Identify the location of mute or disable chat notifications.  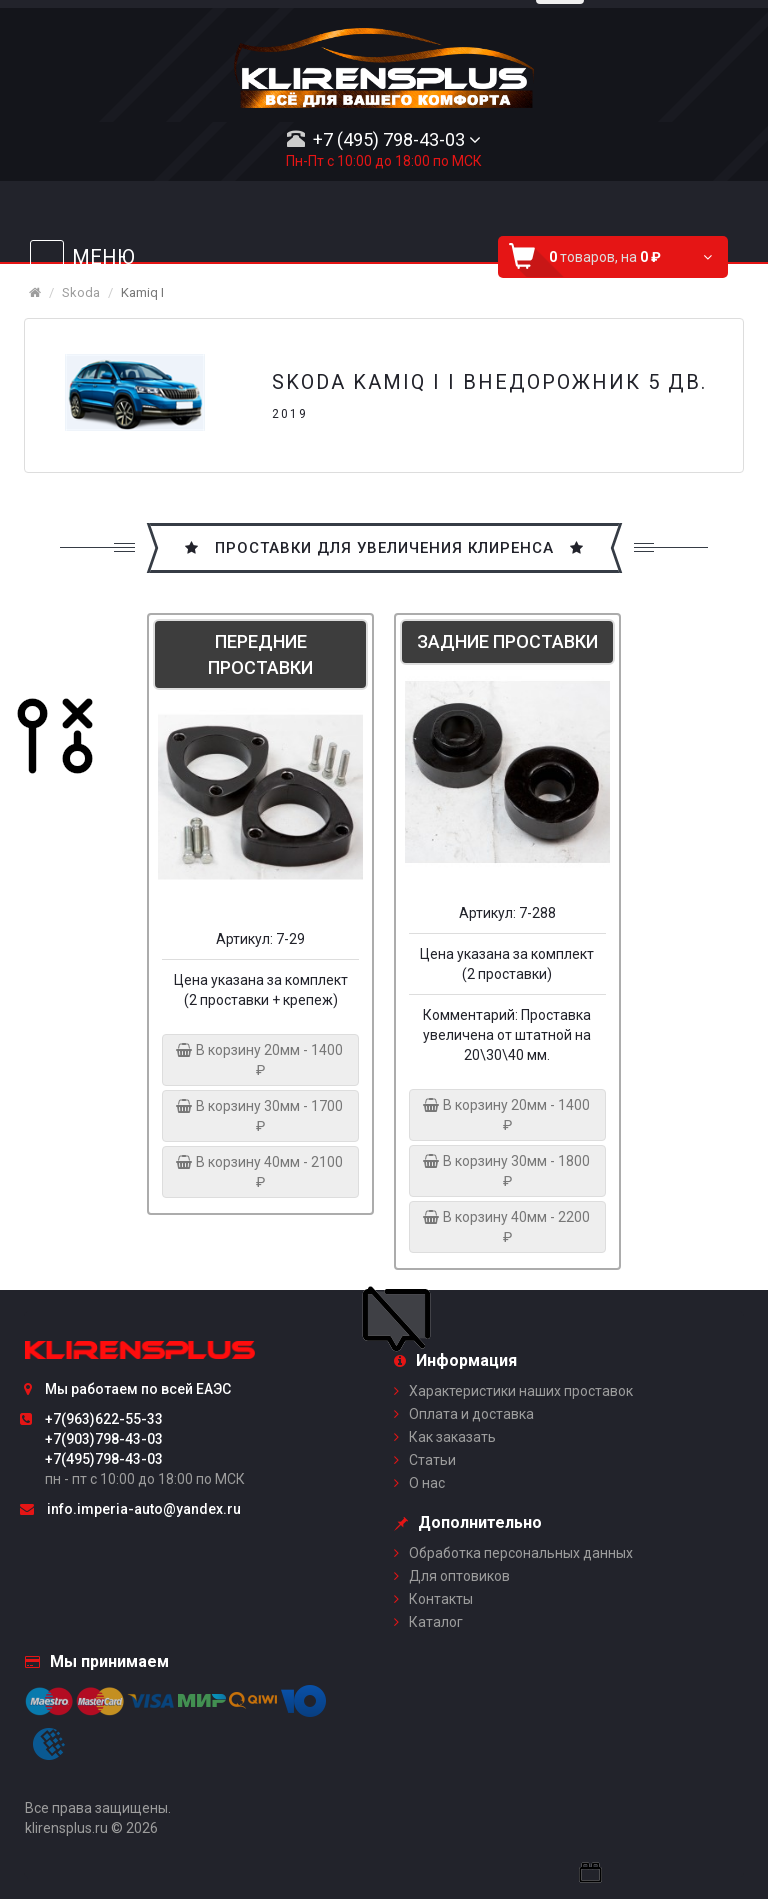
(396, 1317).